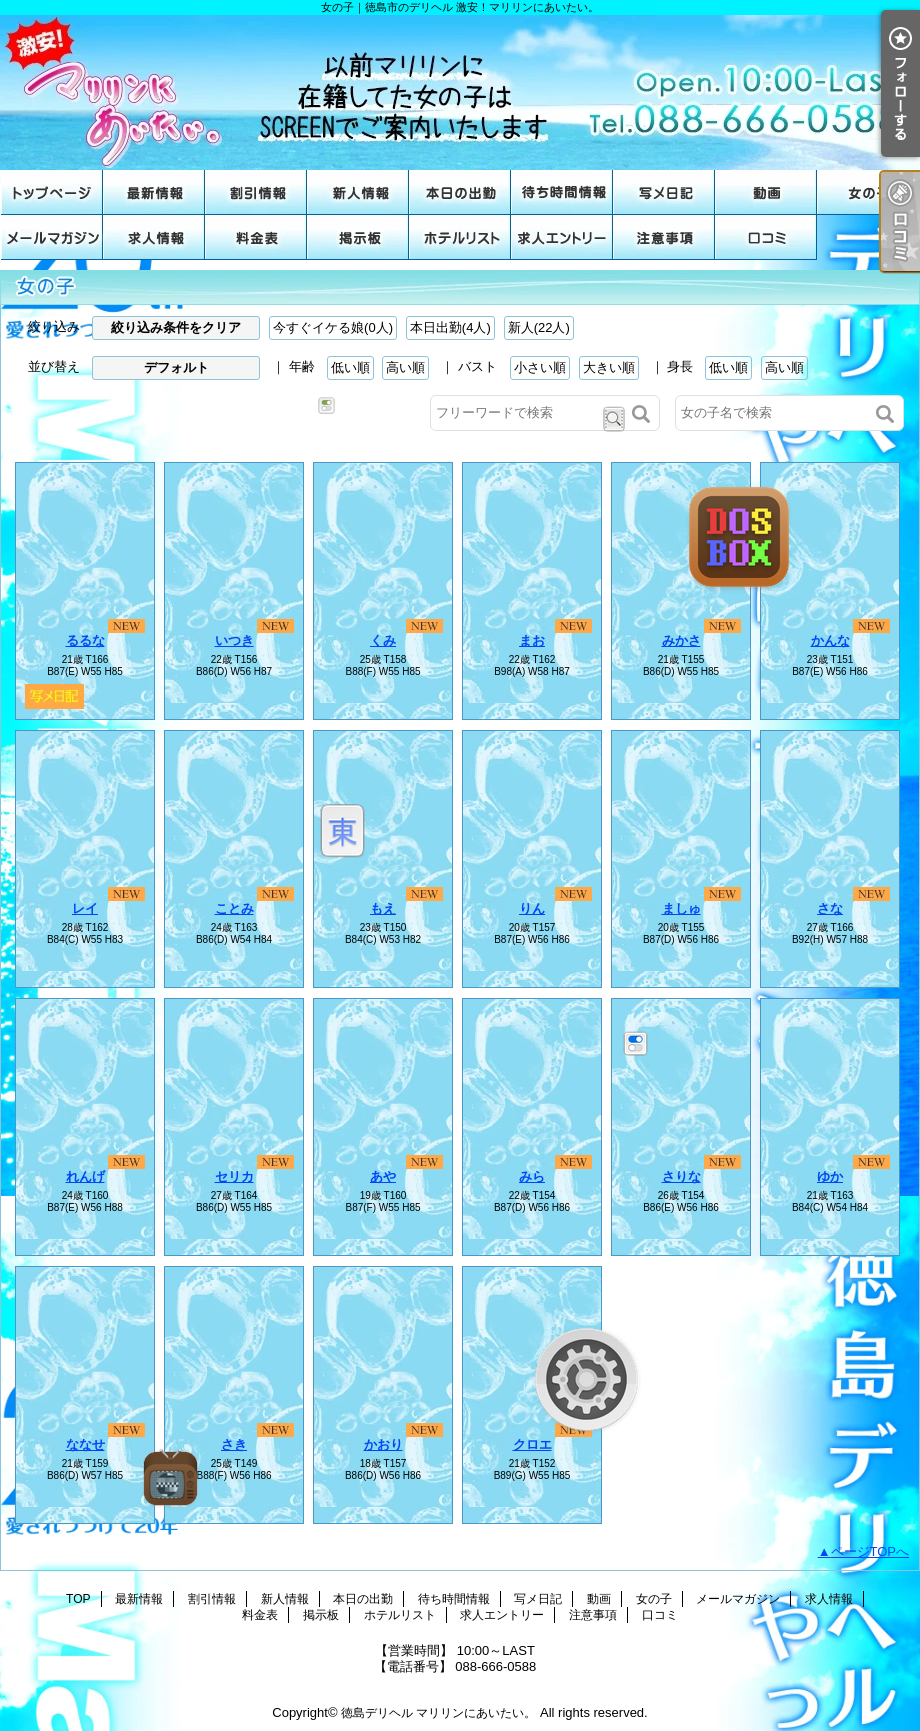 The height and width of the screenshot is (1731, 920). I want to click on open system settings, so click(586, 1379).